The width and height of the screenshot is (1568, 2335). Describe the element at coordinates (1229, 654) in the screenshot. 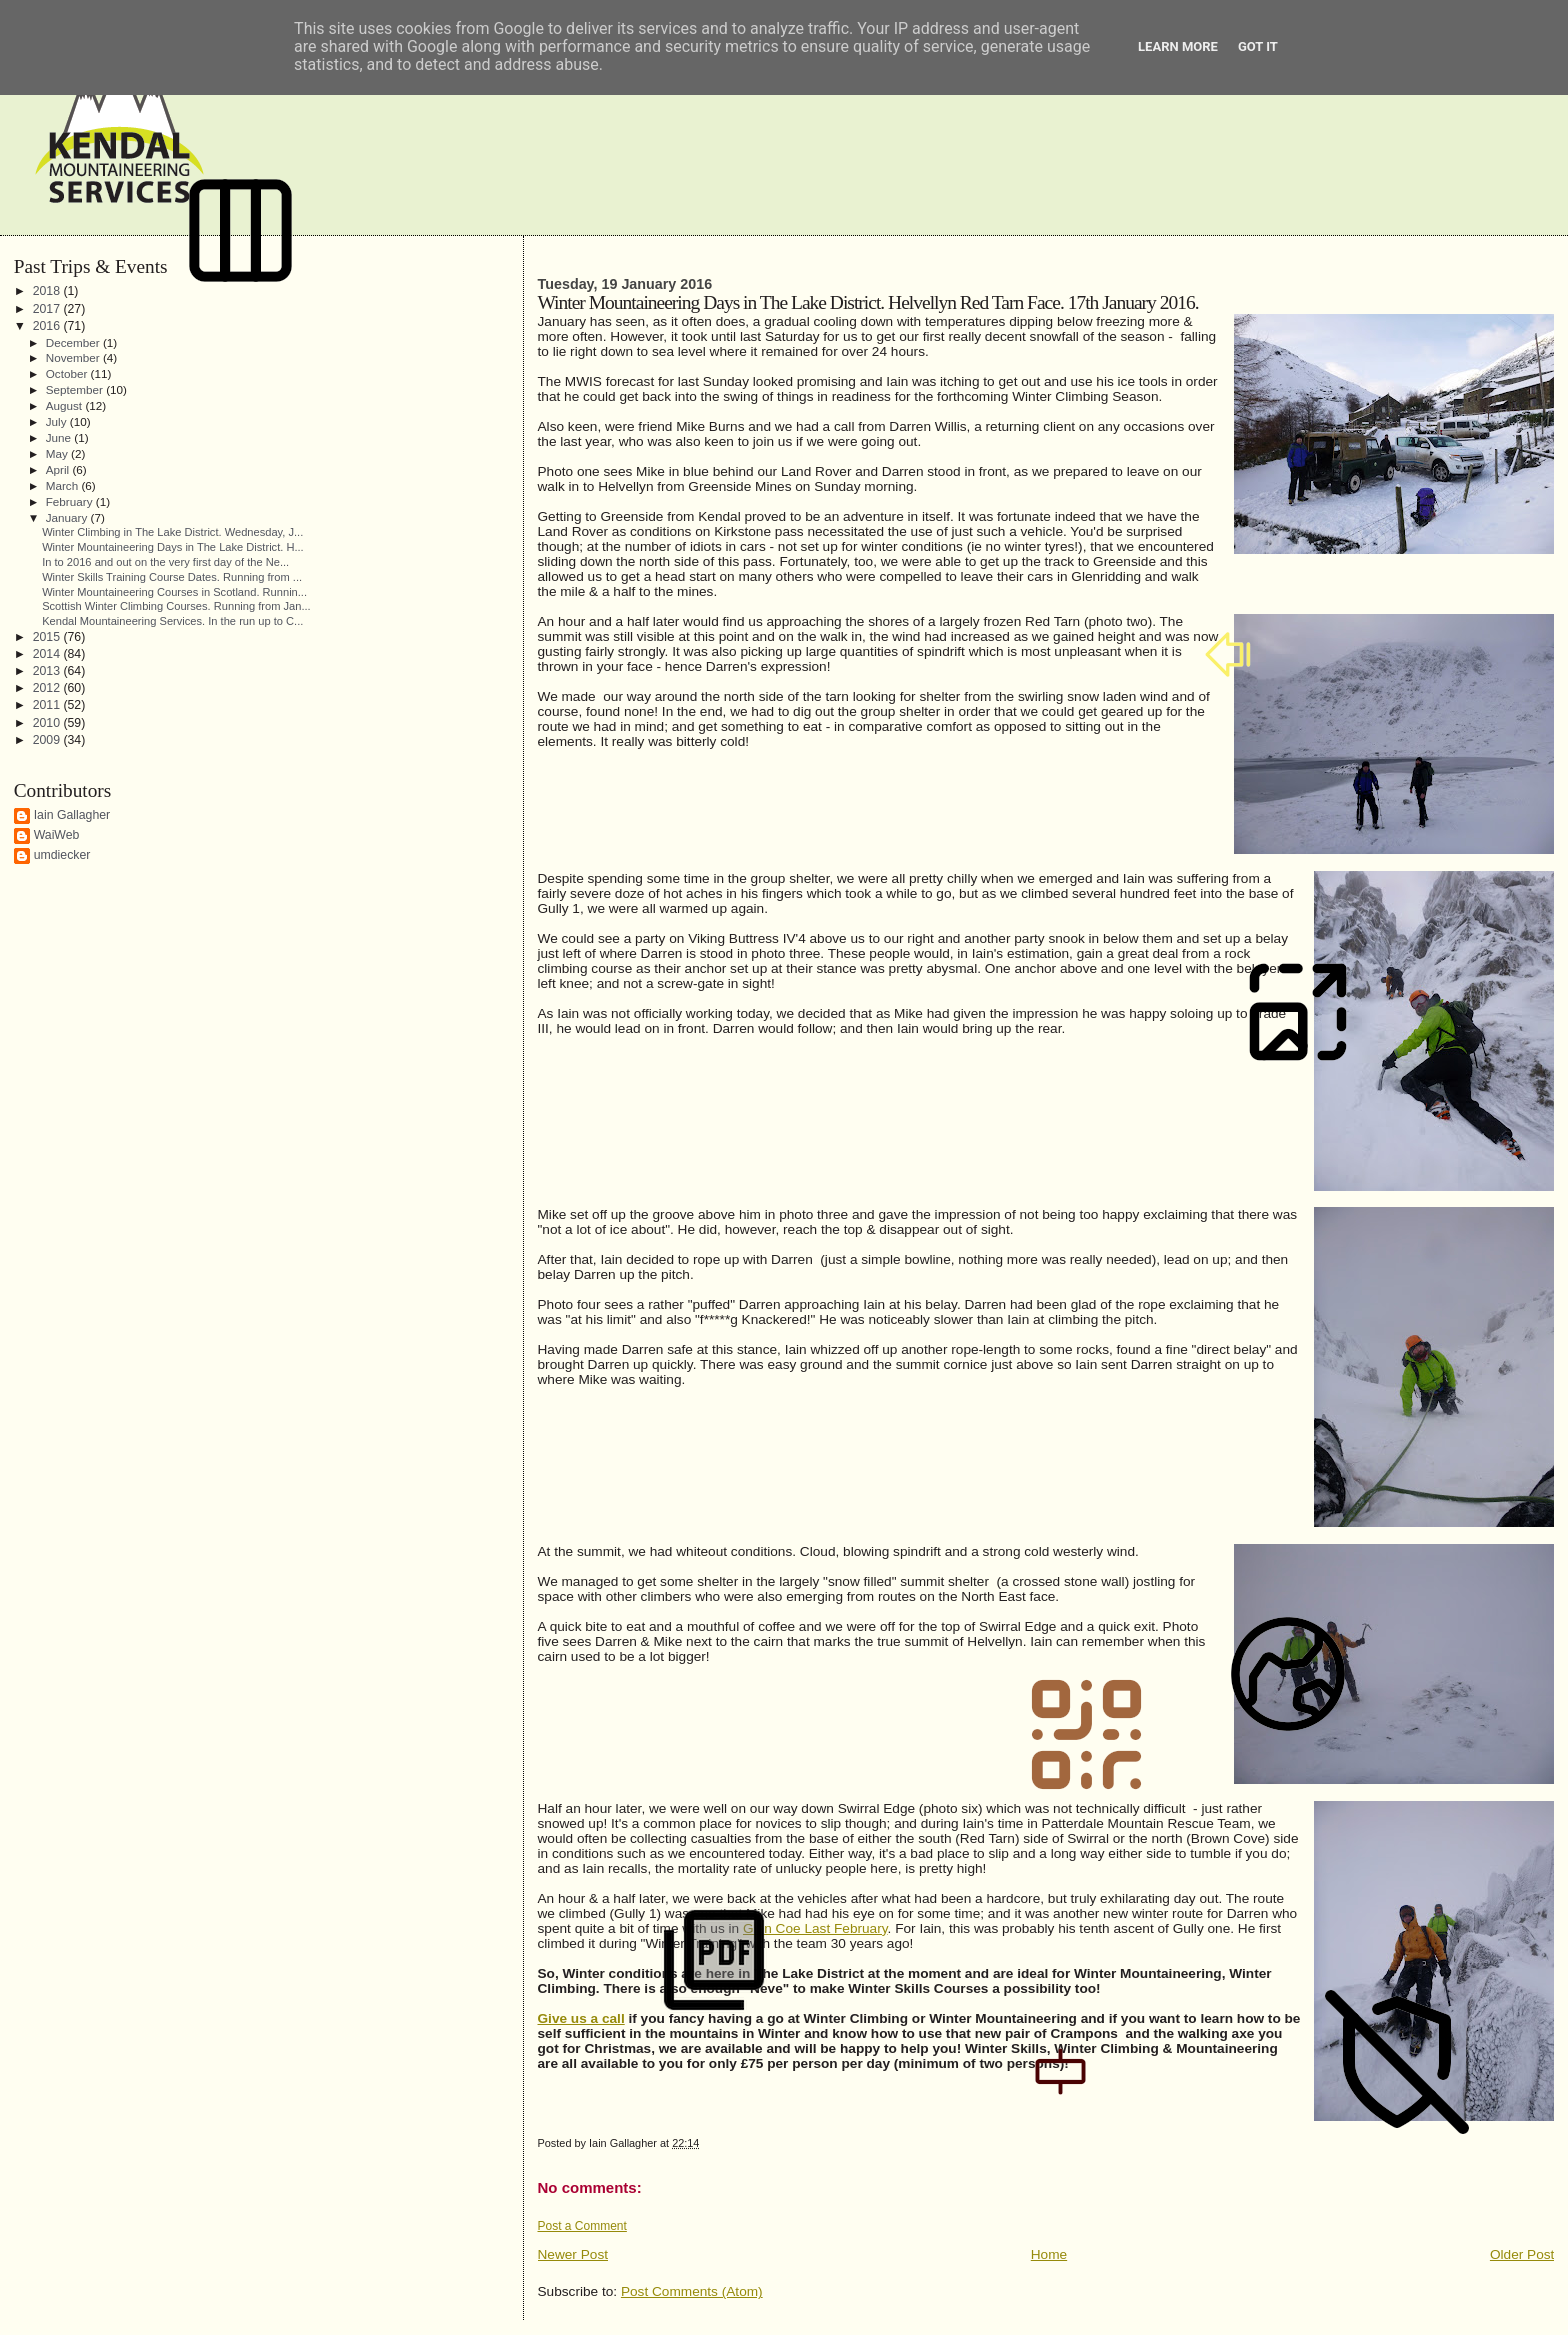

I see `go back to previous screen` at that location.